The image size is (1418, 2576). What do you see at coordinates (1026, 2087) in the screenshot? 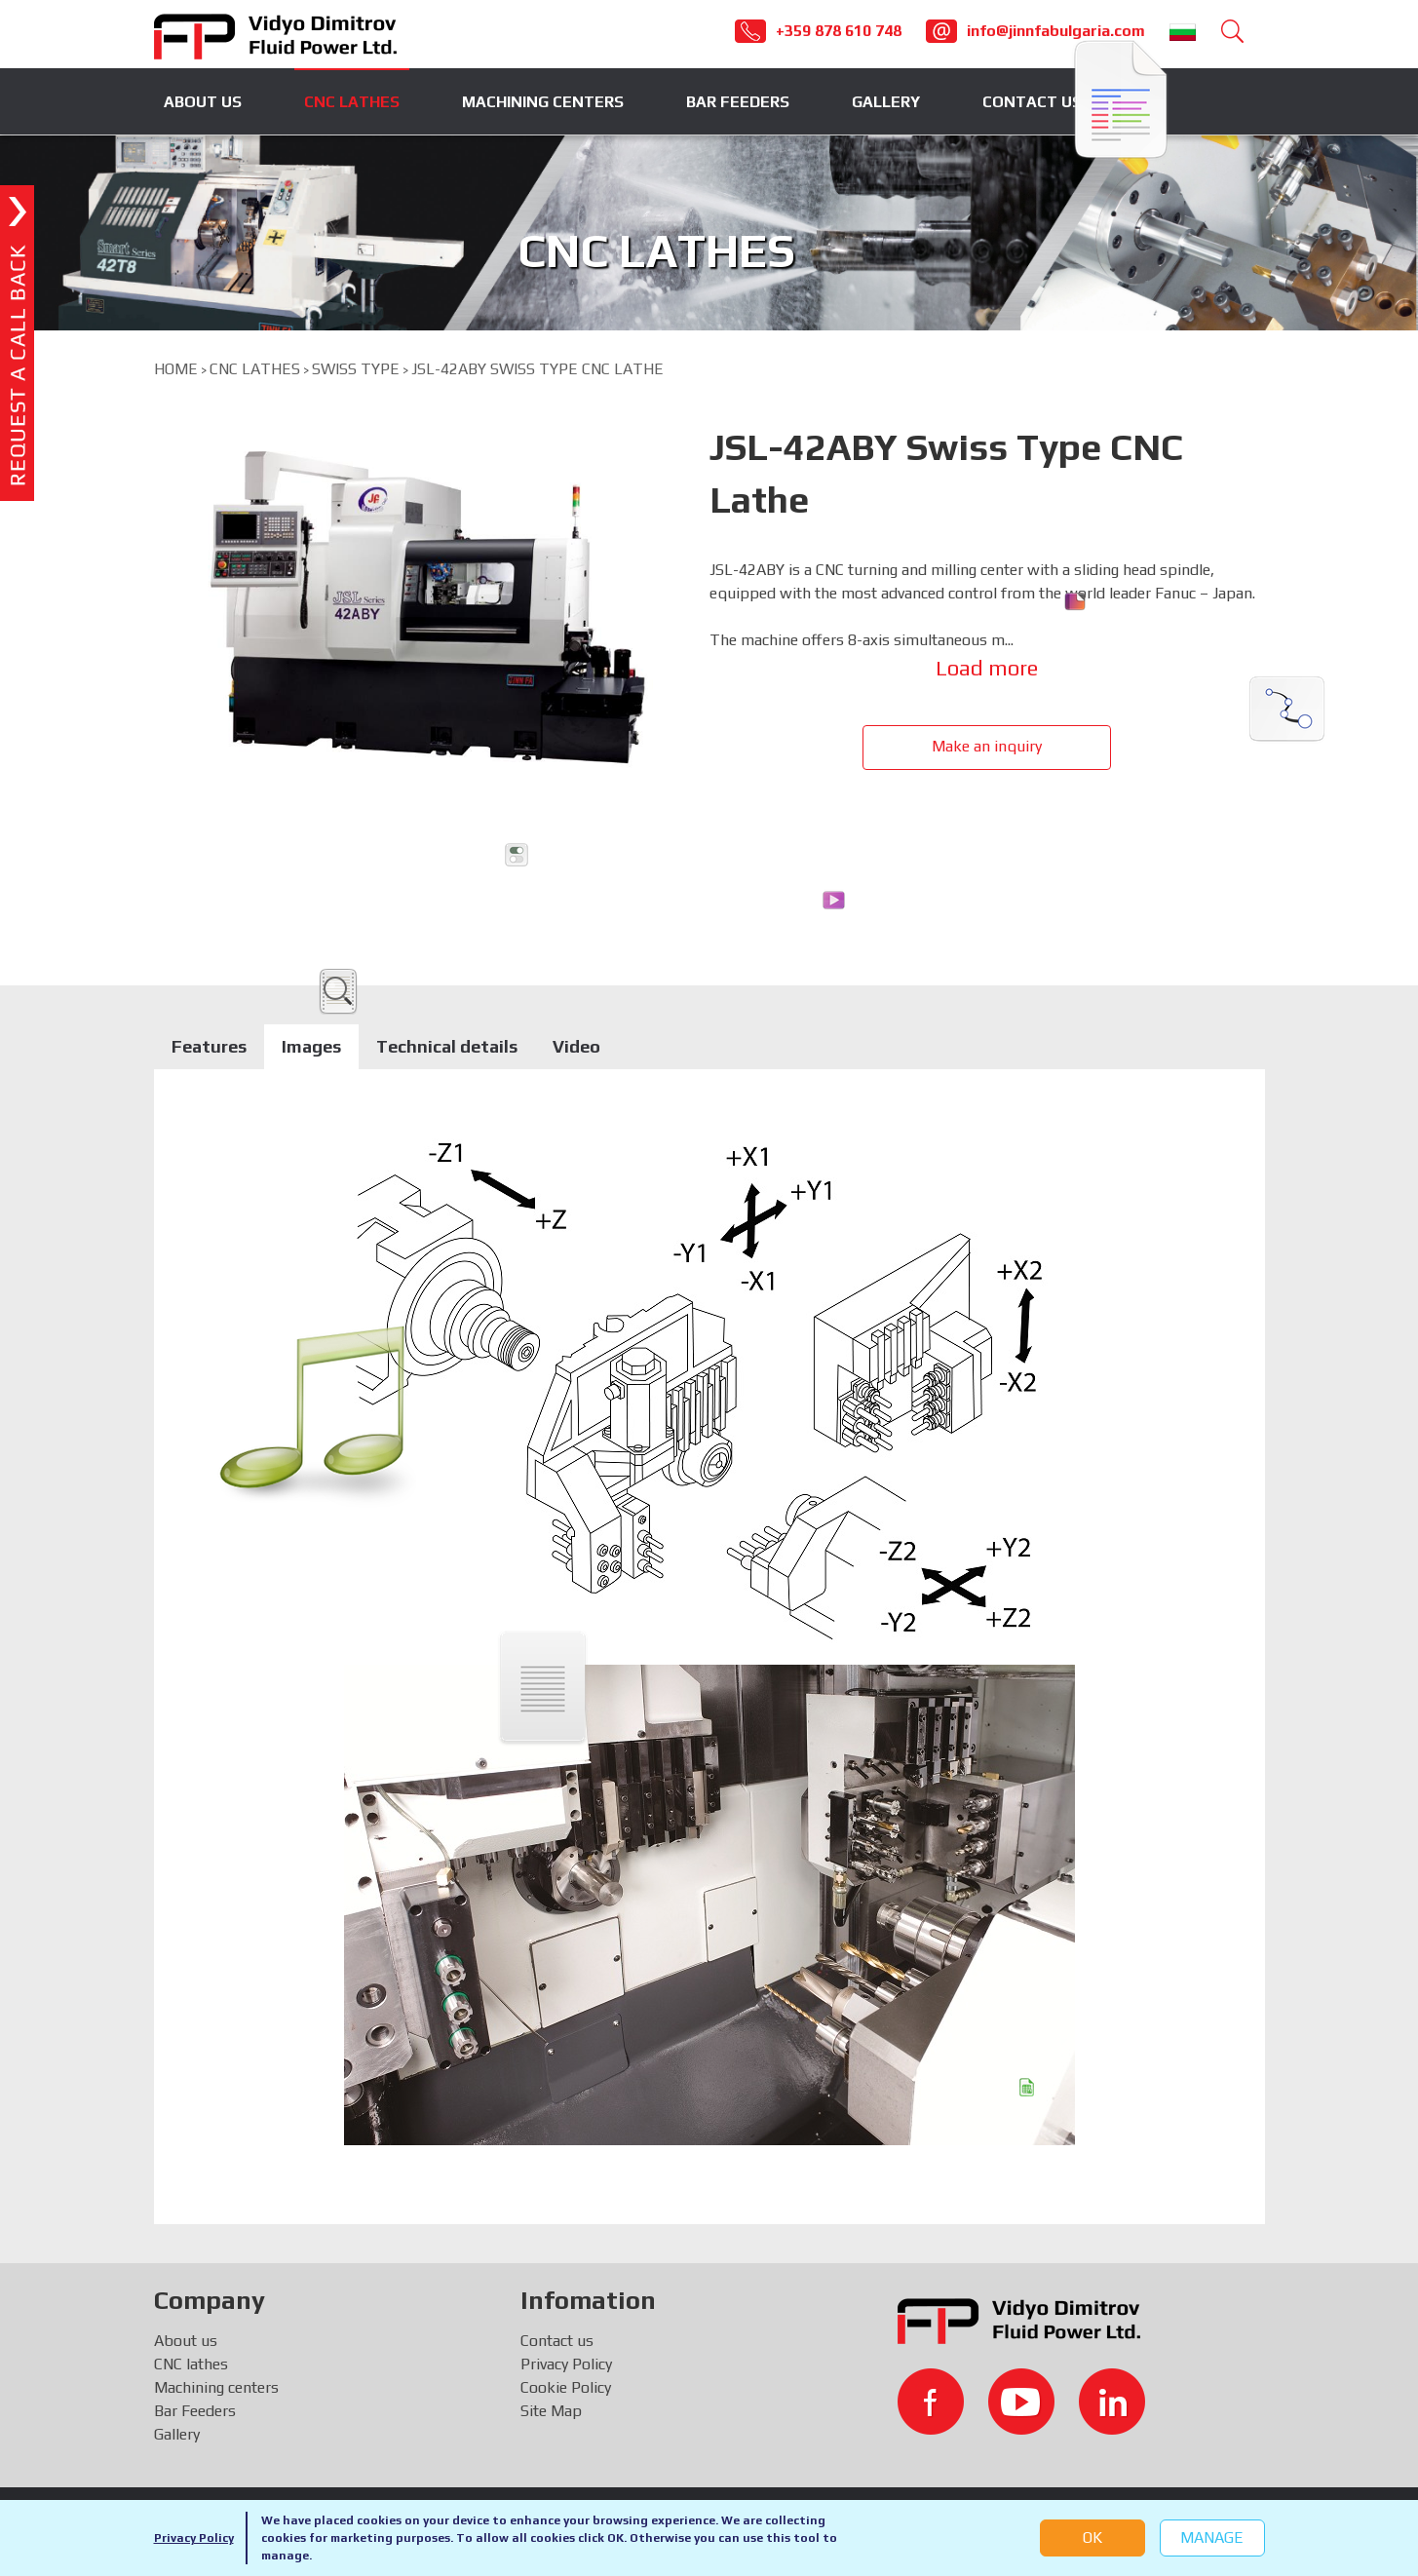
I see `open a spreadsheet template file` at bounding box center [1026, 2087].